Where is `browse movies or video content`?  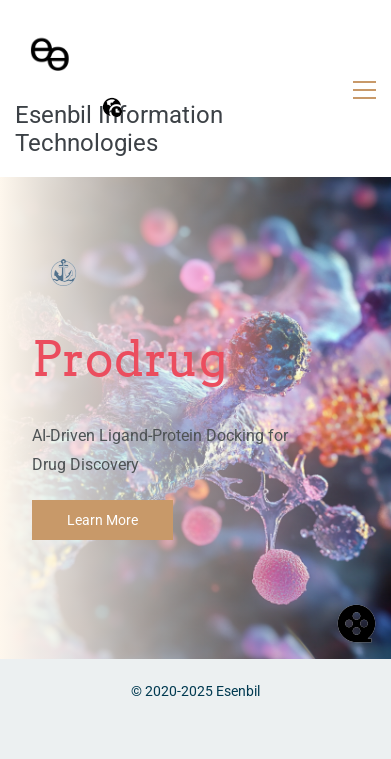
browse movies or video content is located at coordinates (356, 623).